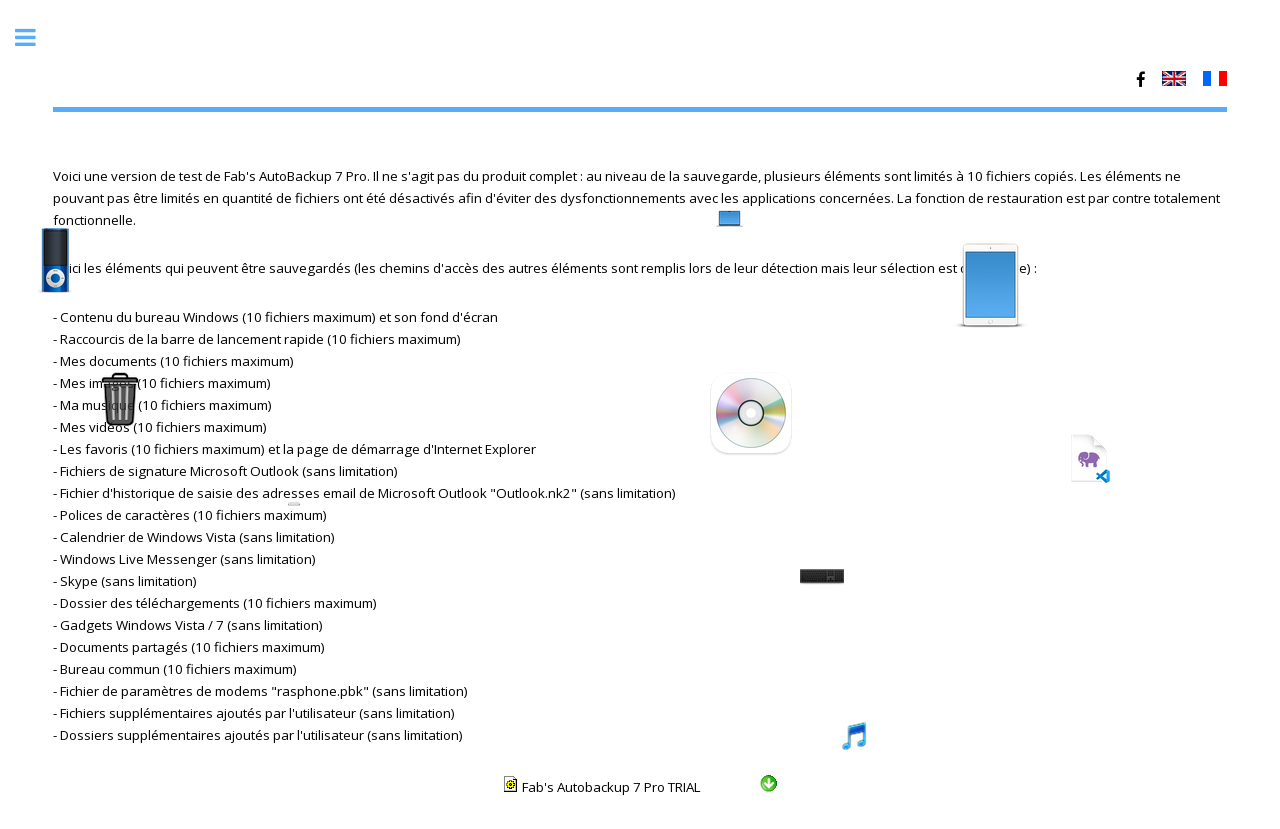 The image size is (1280, 829). Describe the element at coordinates (822, 576) in the screenshot. I see `indicates extended keyboard connected via bluetooth` at that location.